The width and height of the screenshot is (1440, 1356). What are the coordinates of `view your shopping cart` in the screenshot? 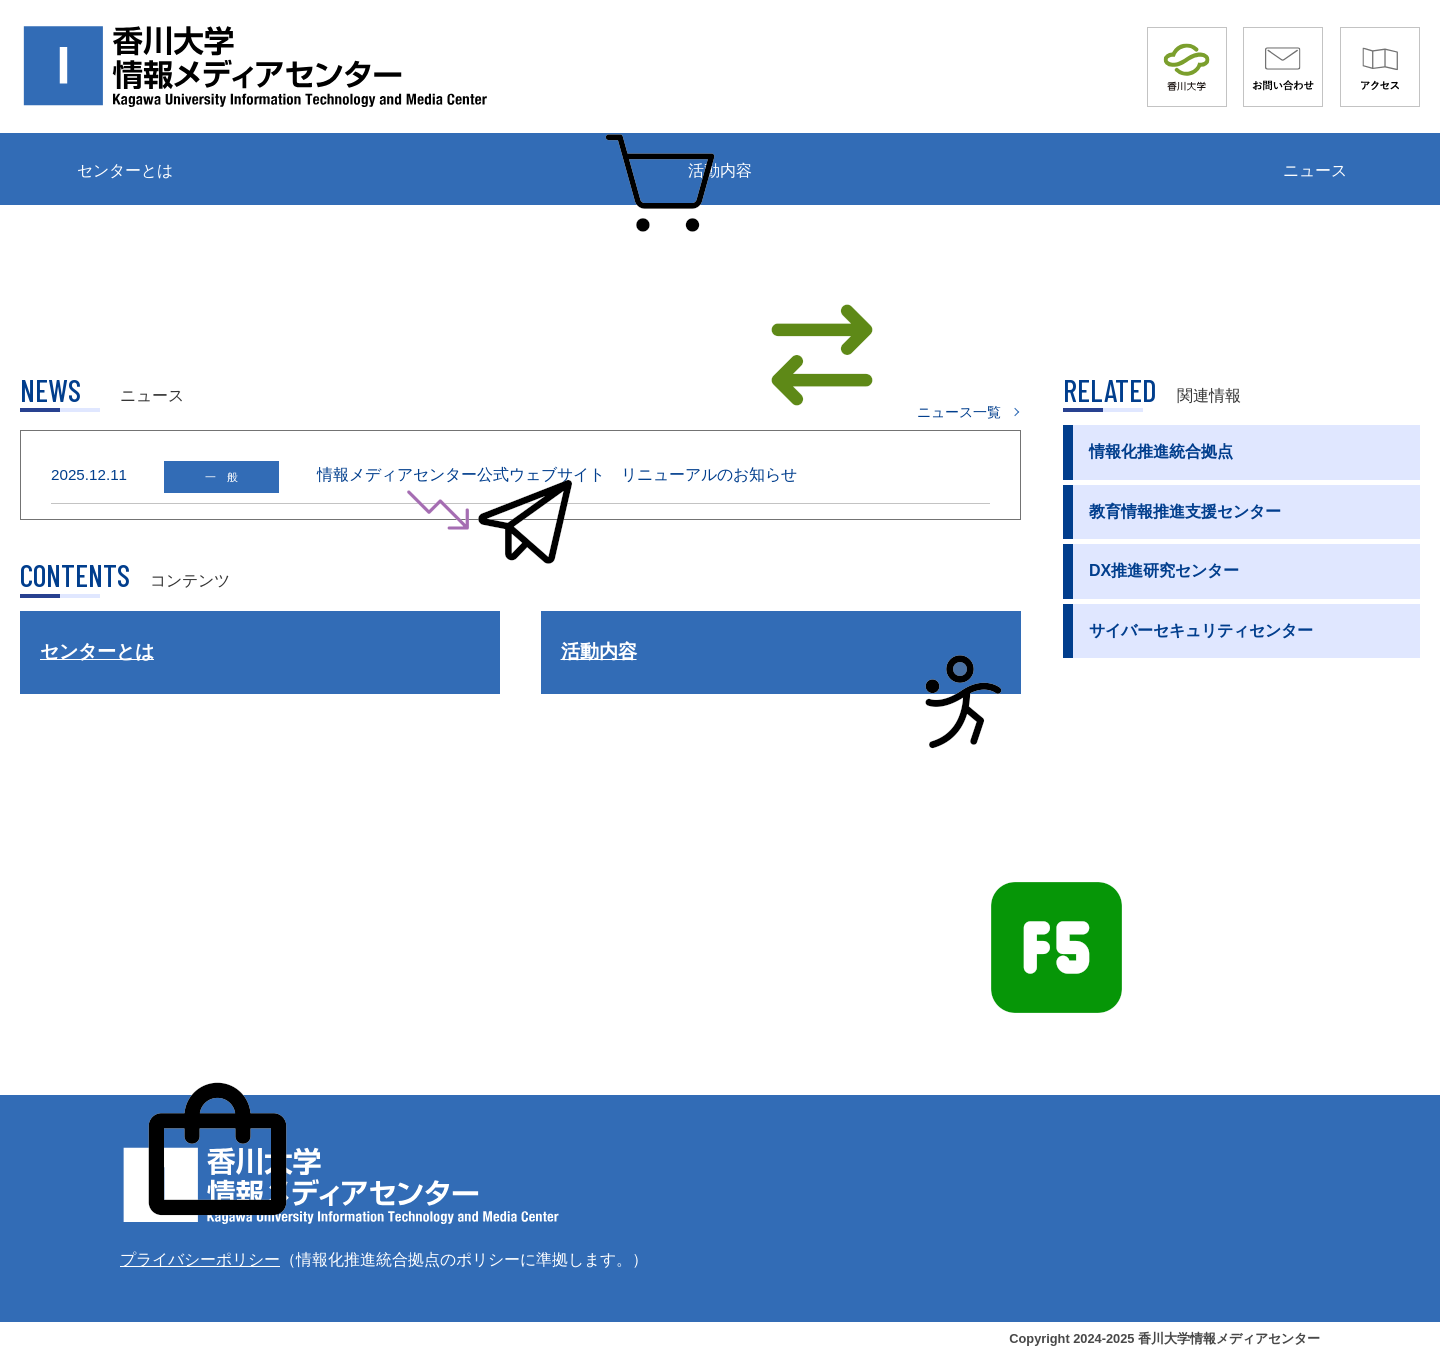 It's located at (662, 183).